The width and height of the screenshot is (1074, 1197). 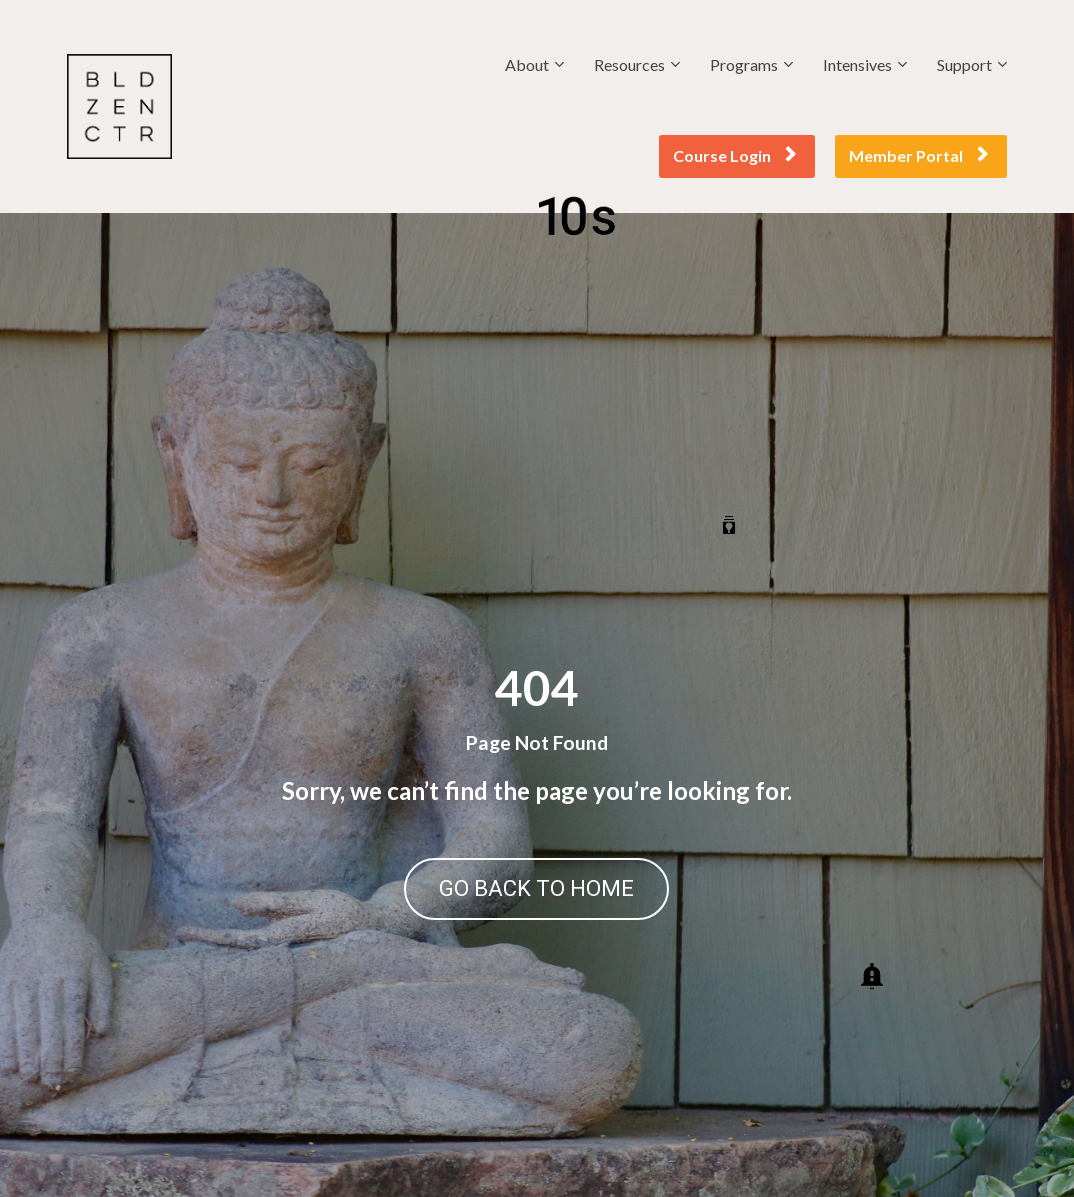 What do you see at coordinates (872, 976) in the screenshot?
I see `important notification requiring attention` at bounding box center [872, 976].